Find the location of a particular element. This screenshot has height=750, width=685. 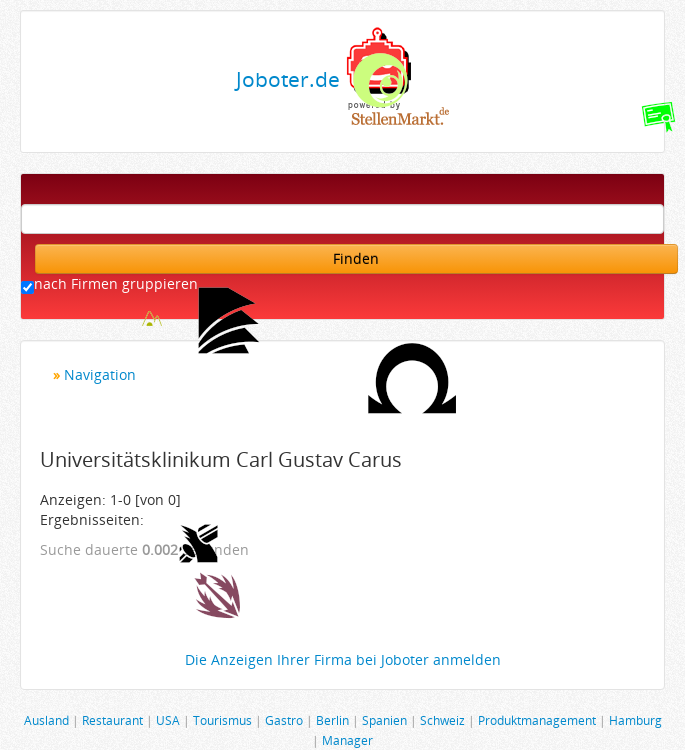

split wood or gather firewood in a crafting game is located at coordinates (198, 543).